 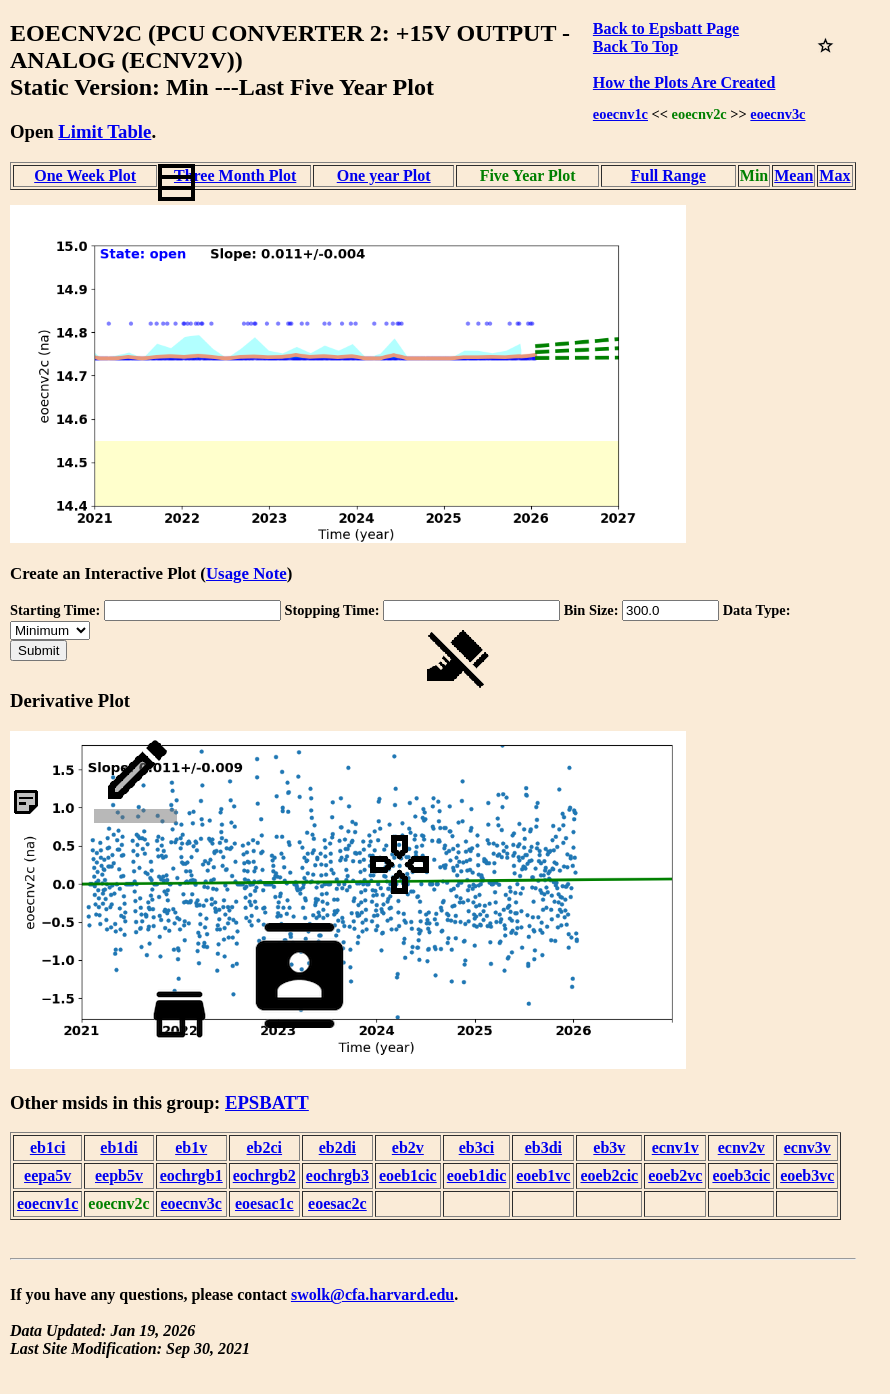 What do you see at coordinates (458, 658) in the screenshot?
I see `indicates a restricted area where walking is prohibited` at bounding box center [458, 658].